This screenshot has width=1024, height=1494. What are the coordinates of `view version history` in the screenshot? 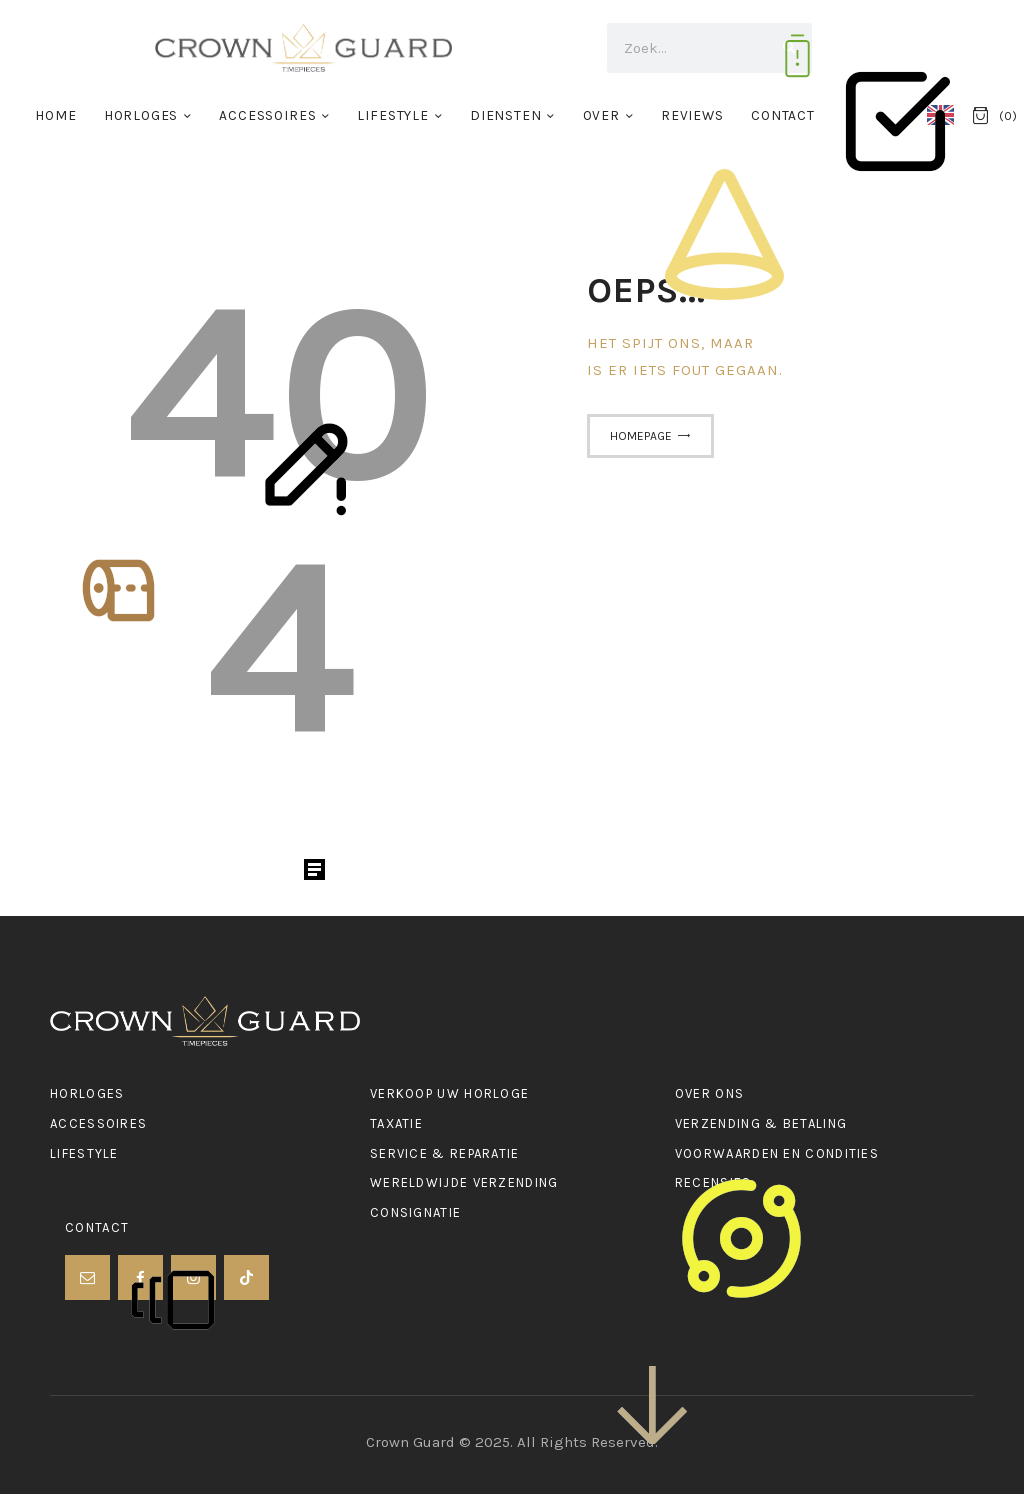 It's located at (173, 1300).